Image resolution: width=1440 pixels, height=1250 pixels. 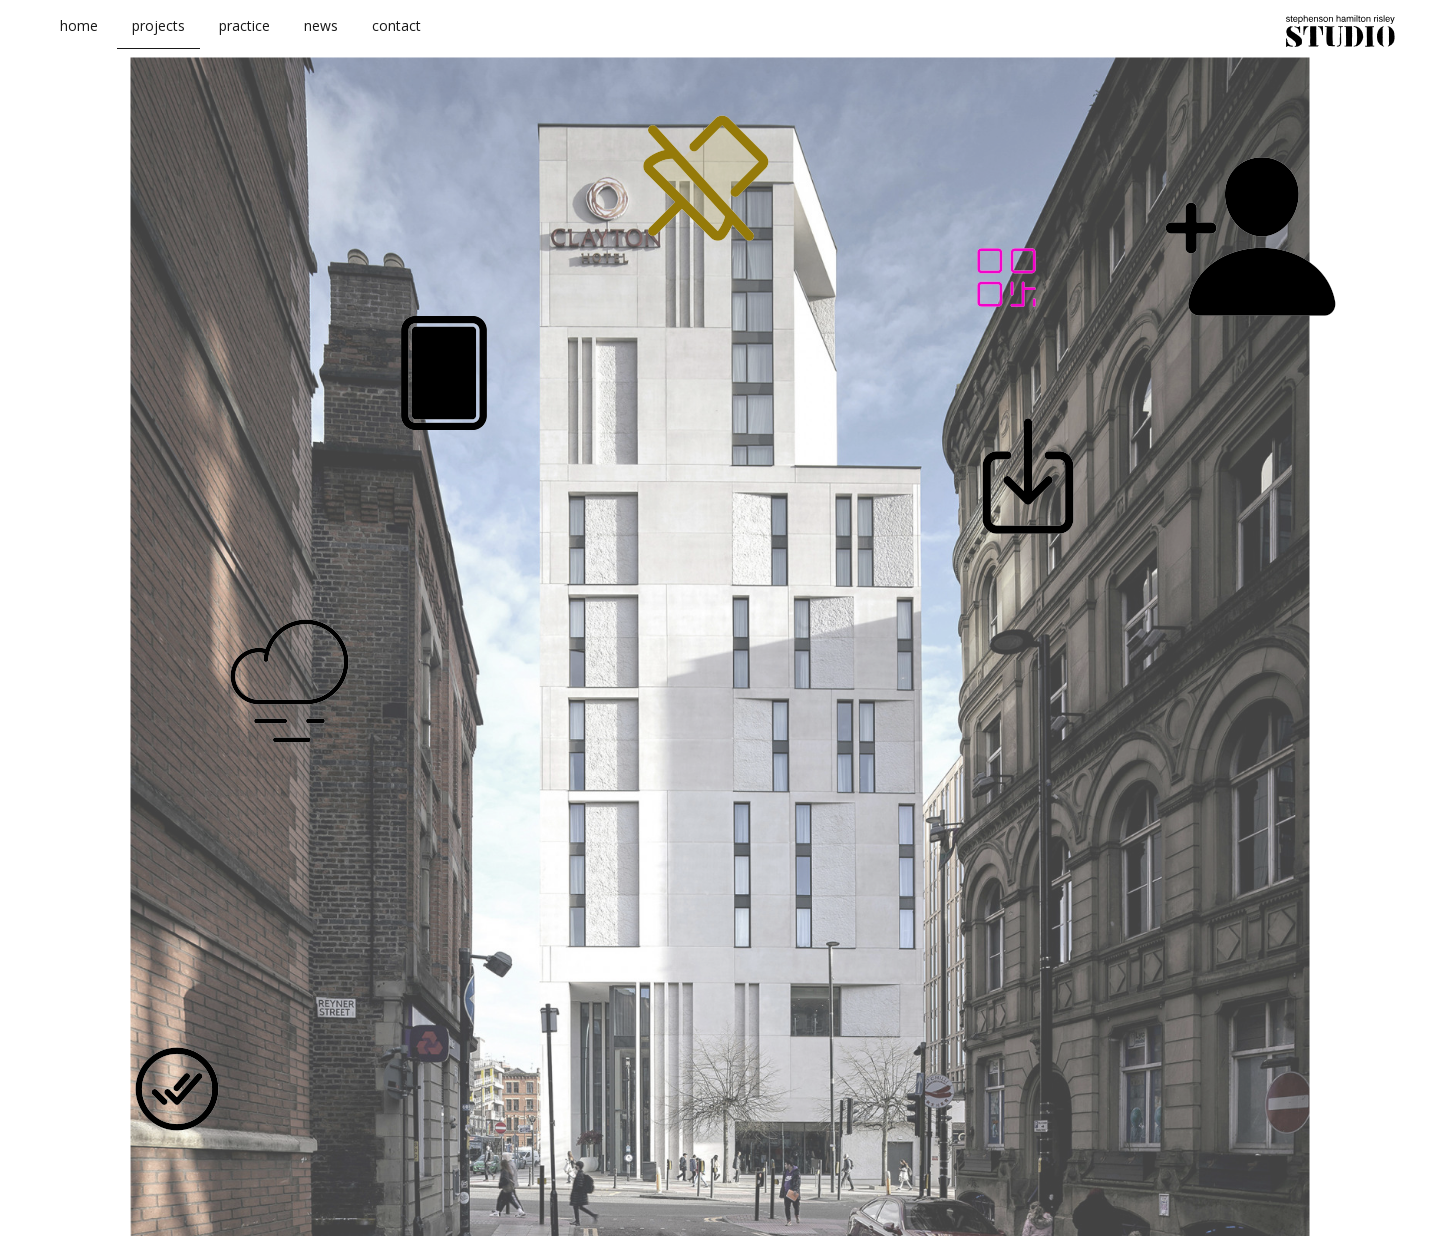 What do you see at coordinates (1028, 476) in the screenshot?
I see `download a file or document` at bounding box center [1028, 476].